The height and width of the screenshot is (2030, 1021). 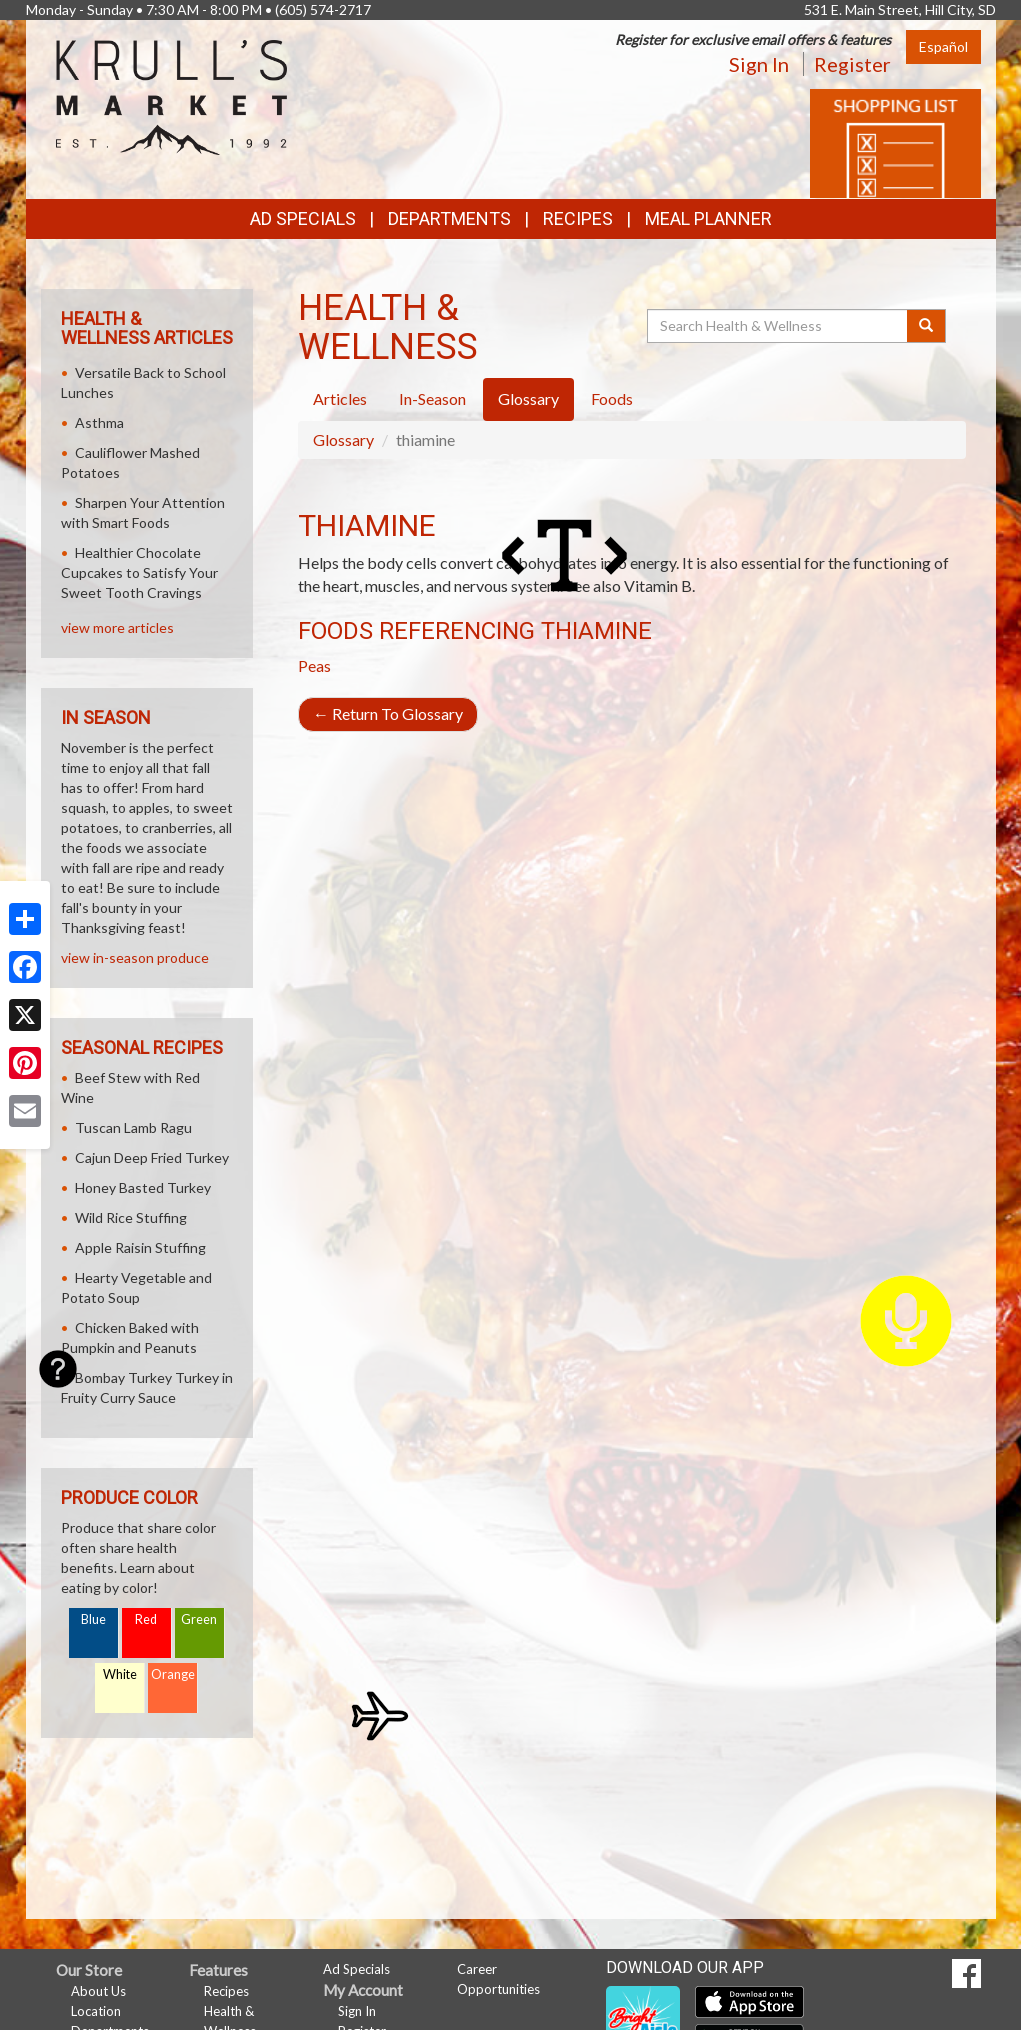 What do you see at coordinates (906, 1321) in the screenshot?
I see `tap to start voice recording` at bounding box center [906, 1321].